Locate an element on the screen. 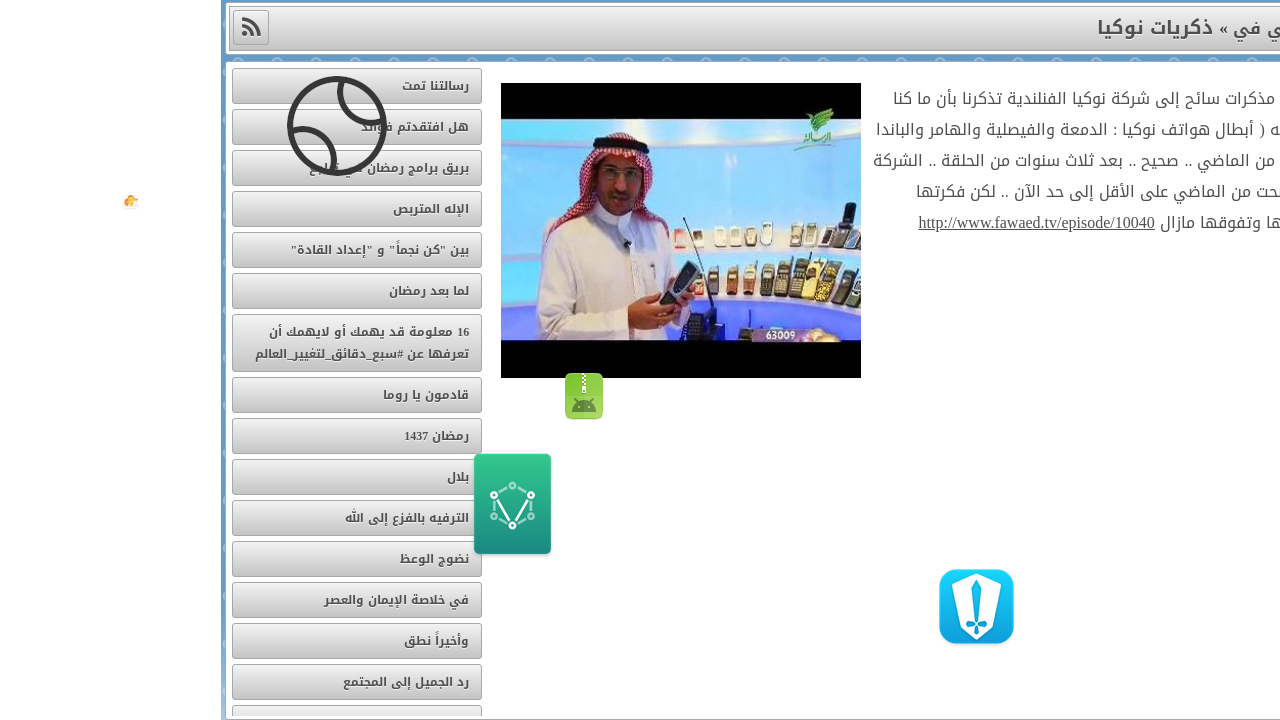  vector graphics template file is located at coordinates (512, 505).